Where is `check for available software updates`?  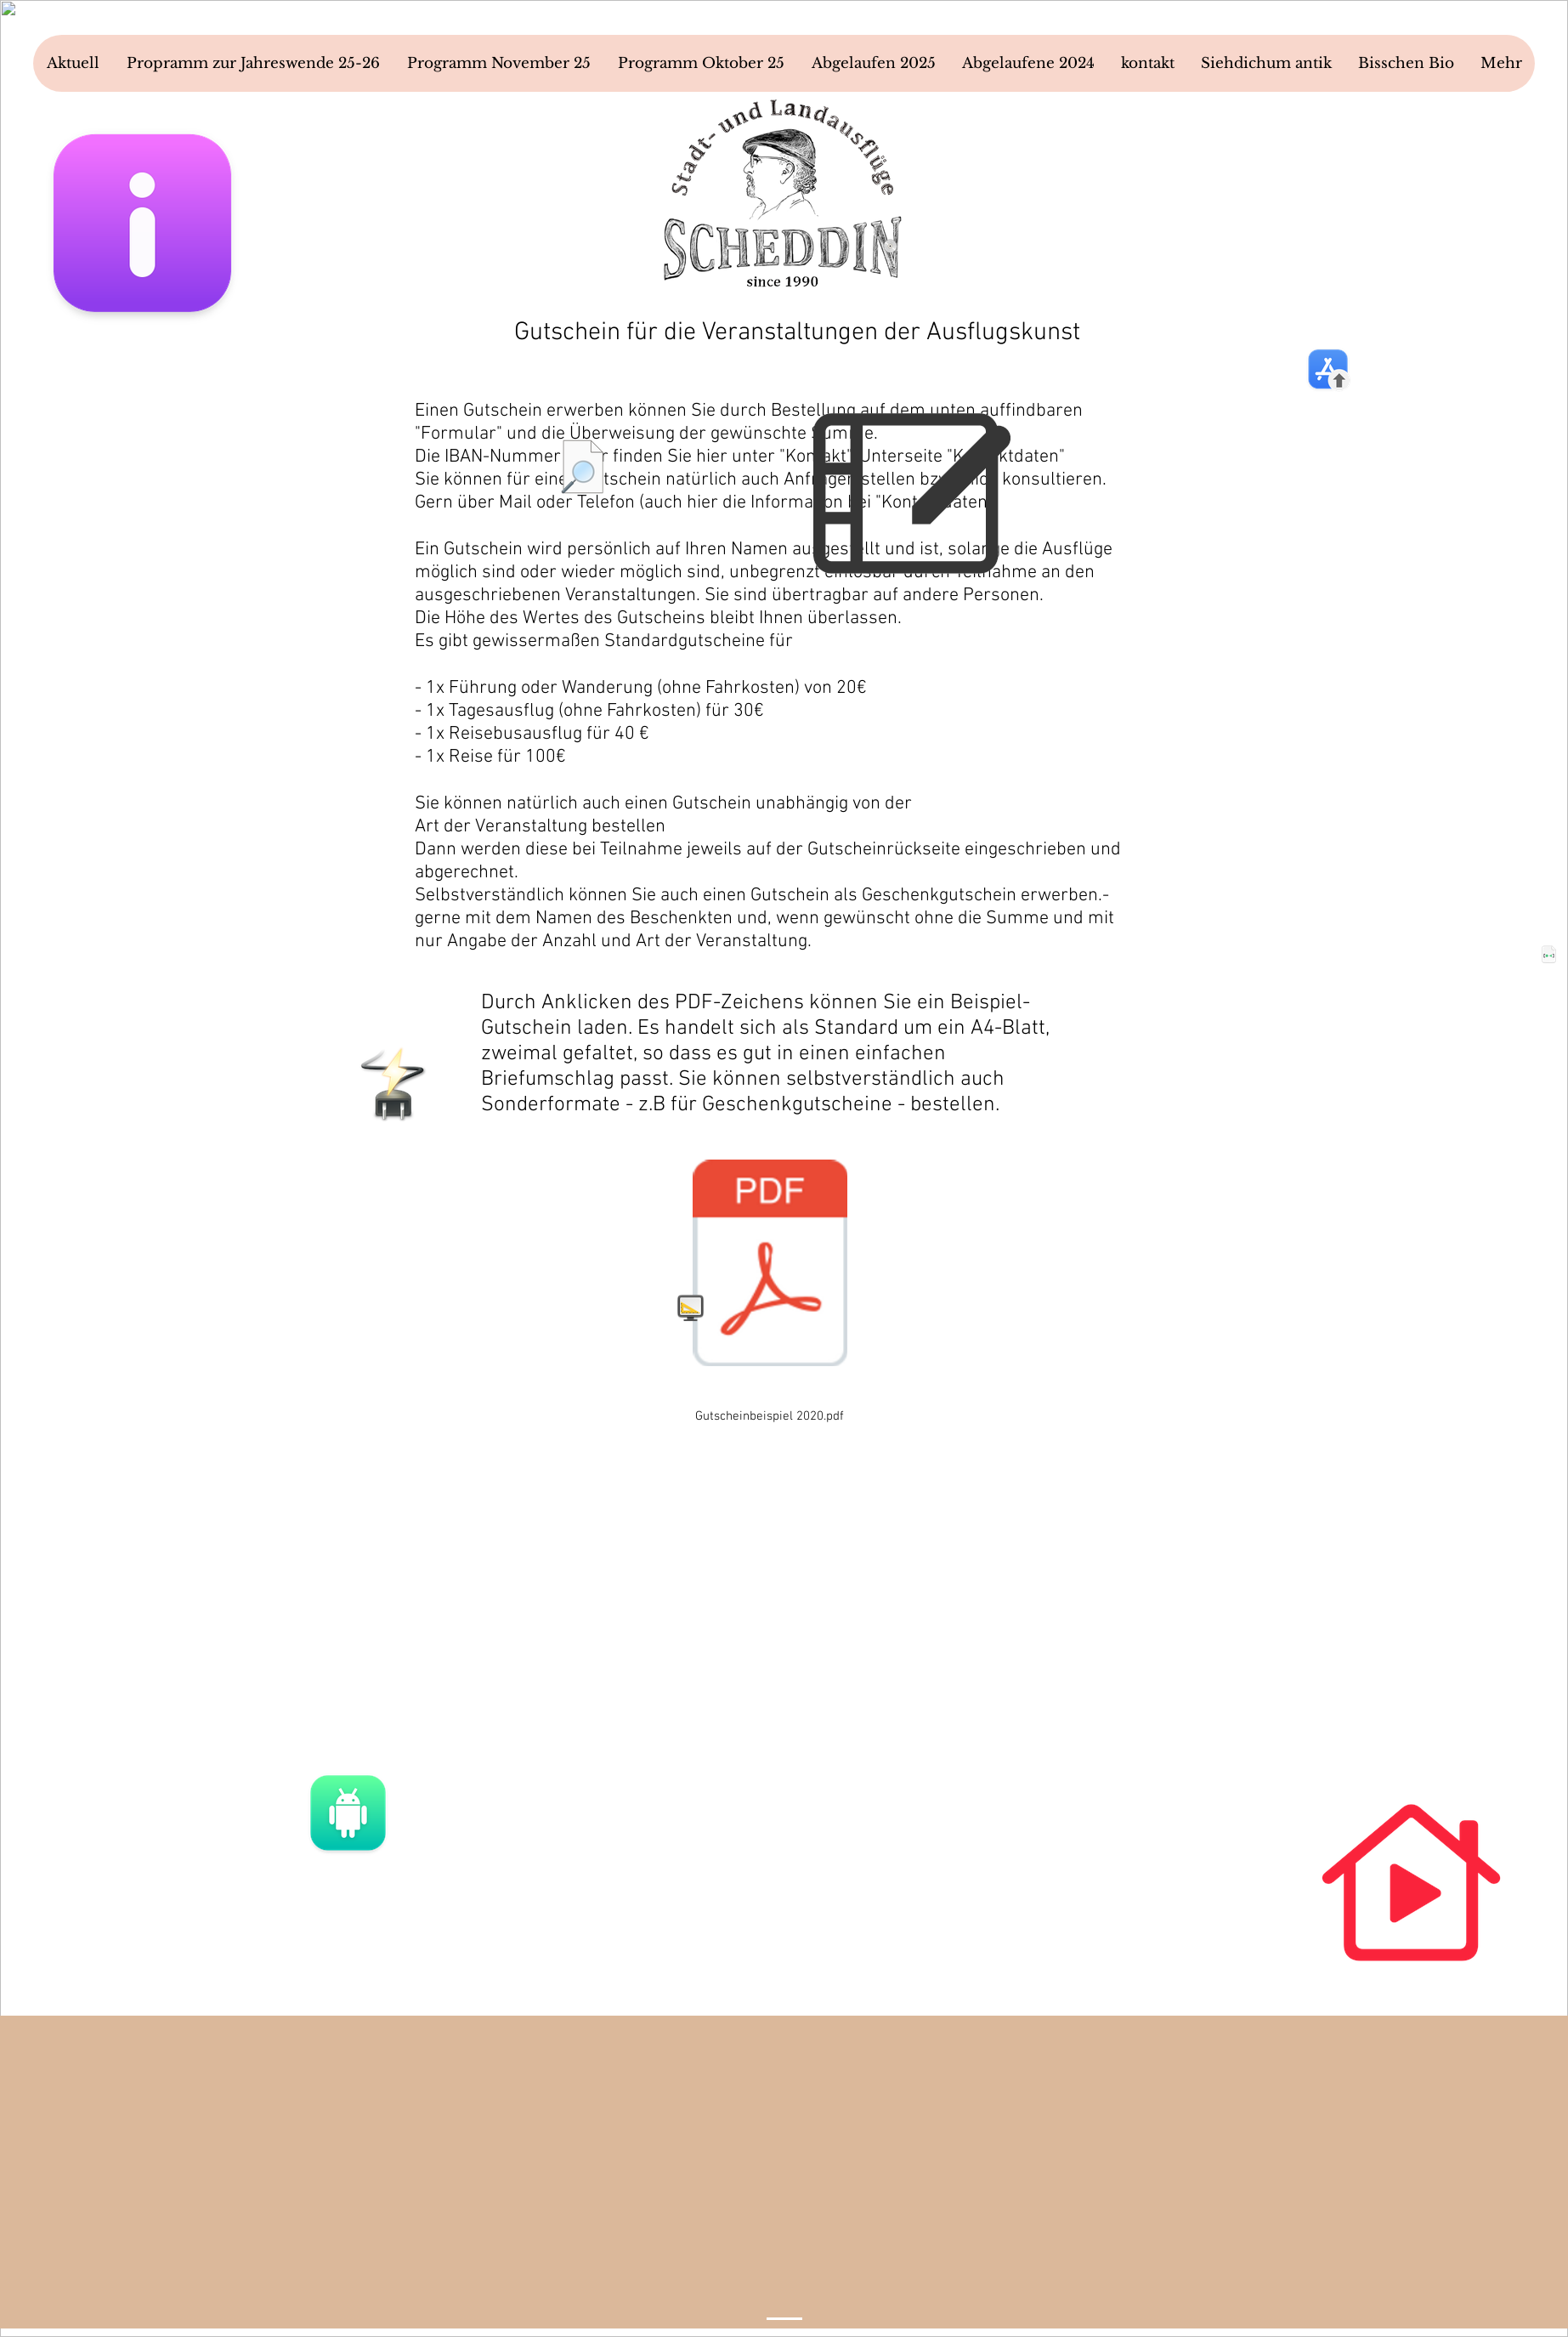
check for available software updates is located at coordinates (1328, 370).